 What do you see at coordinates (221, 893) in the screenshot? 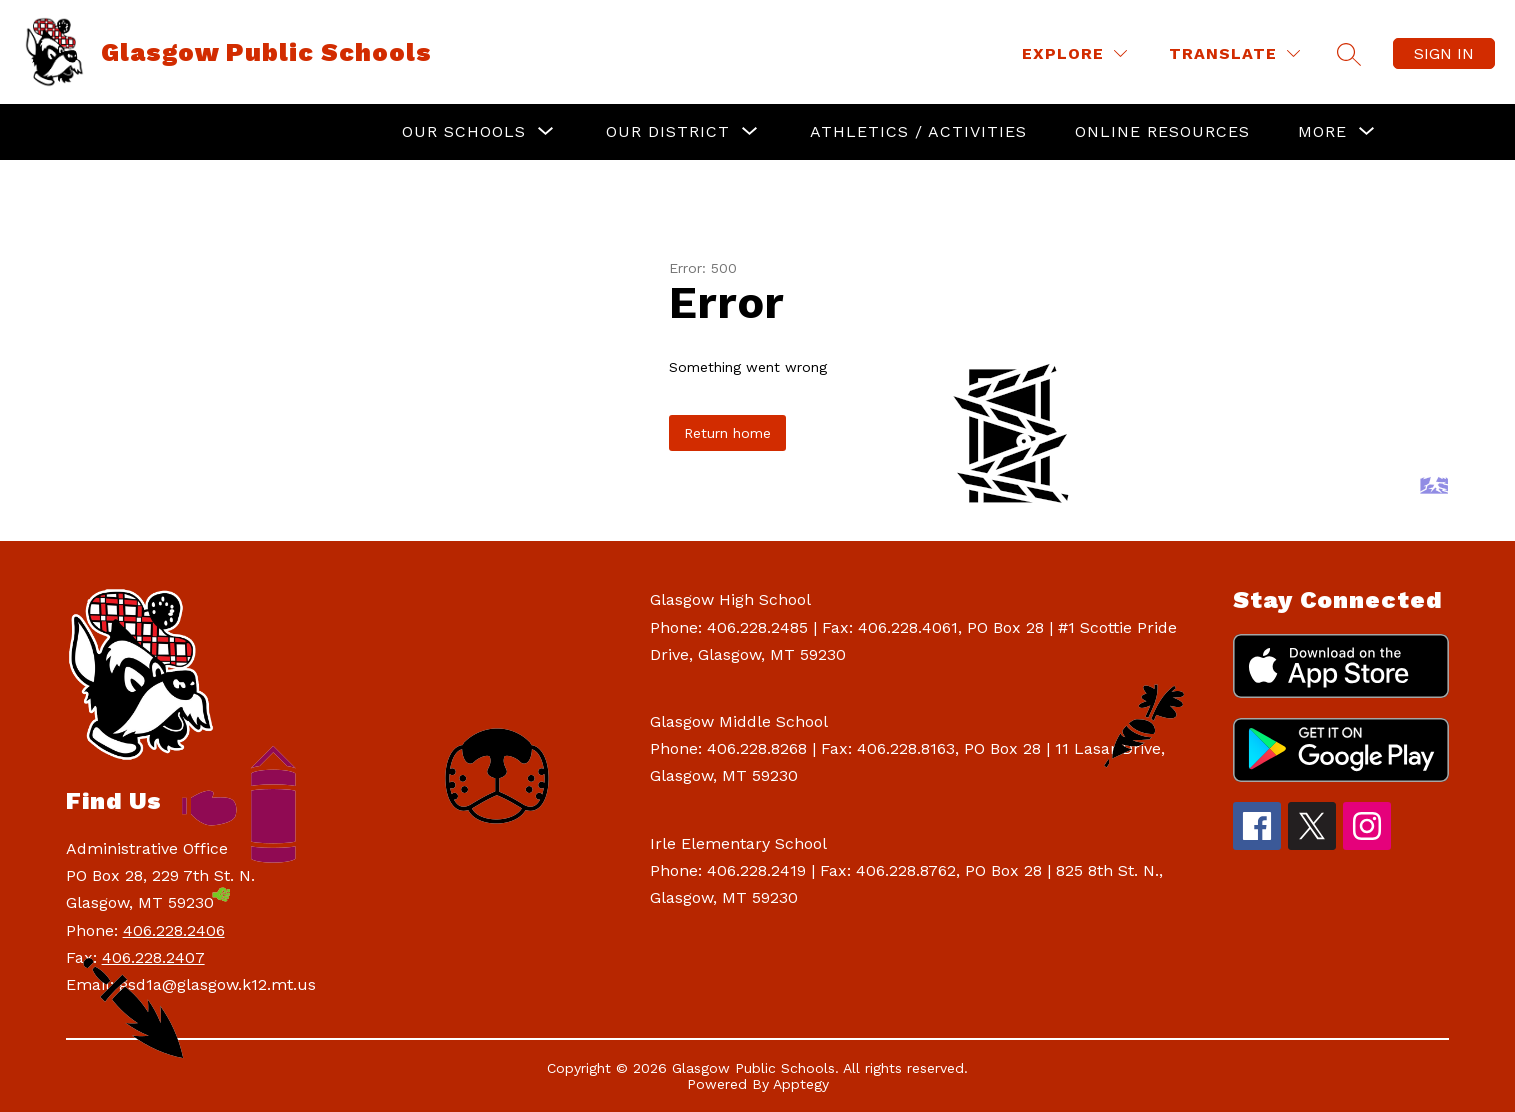
I see `rock move in a rock-paper-scissors game` at bounding box center [221, 893].